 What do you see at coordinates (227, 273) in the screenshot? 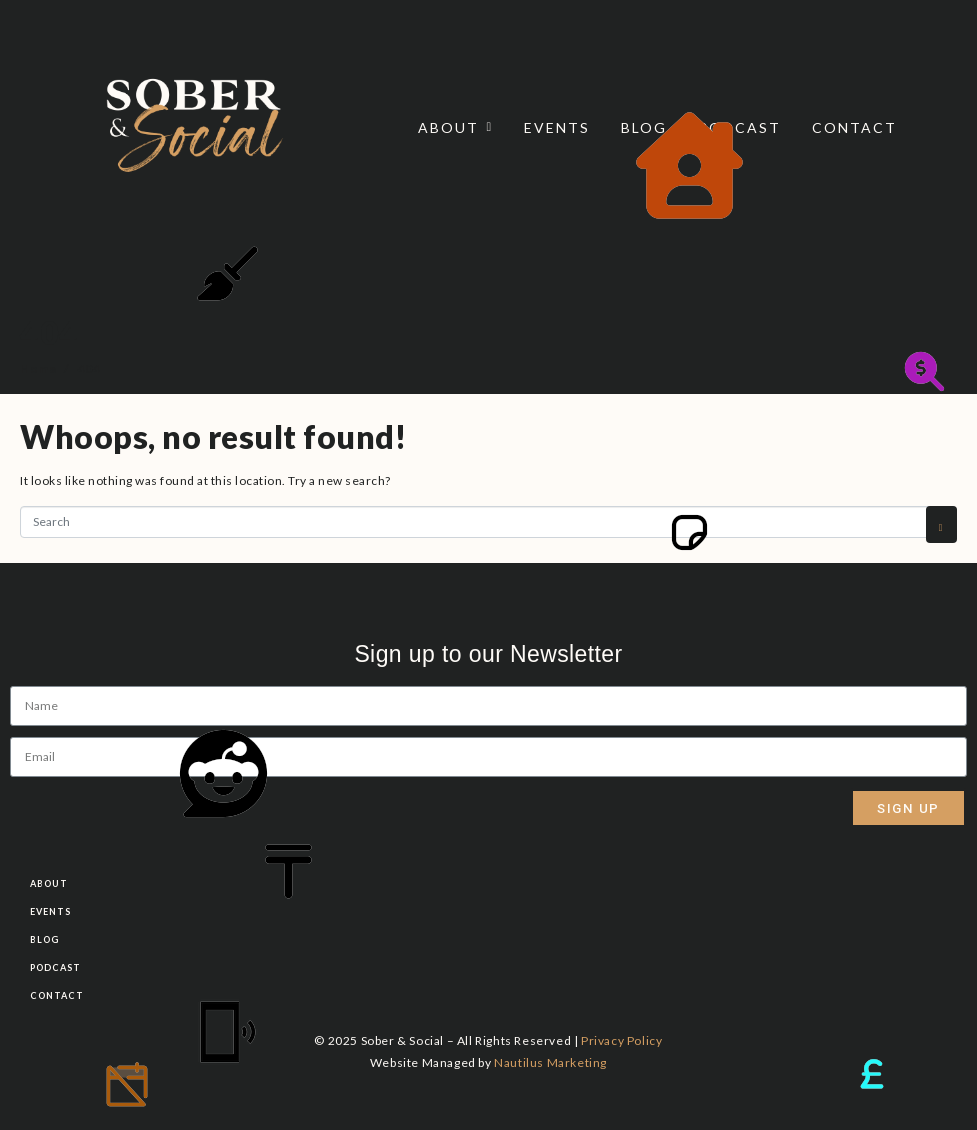
I see `clear or clean up items` at bounding box center [227, 273].